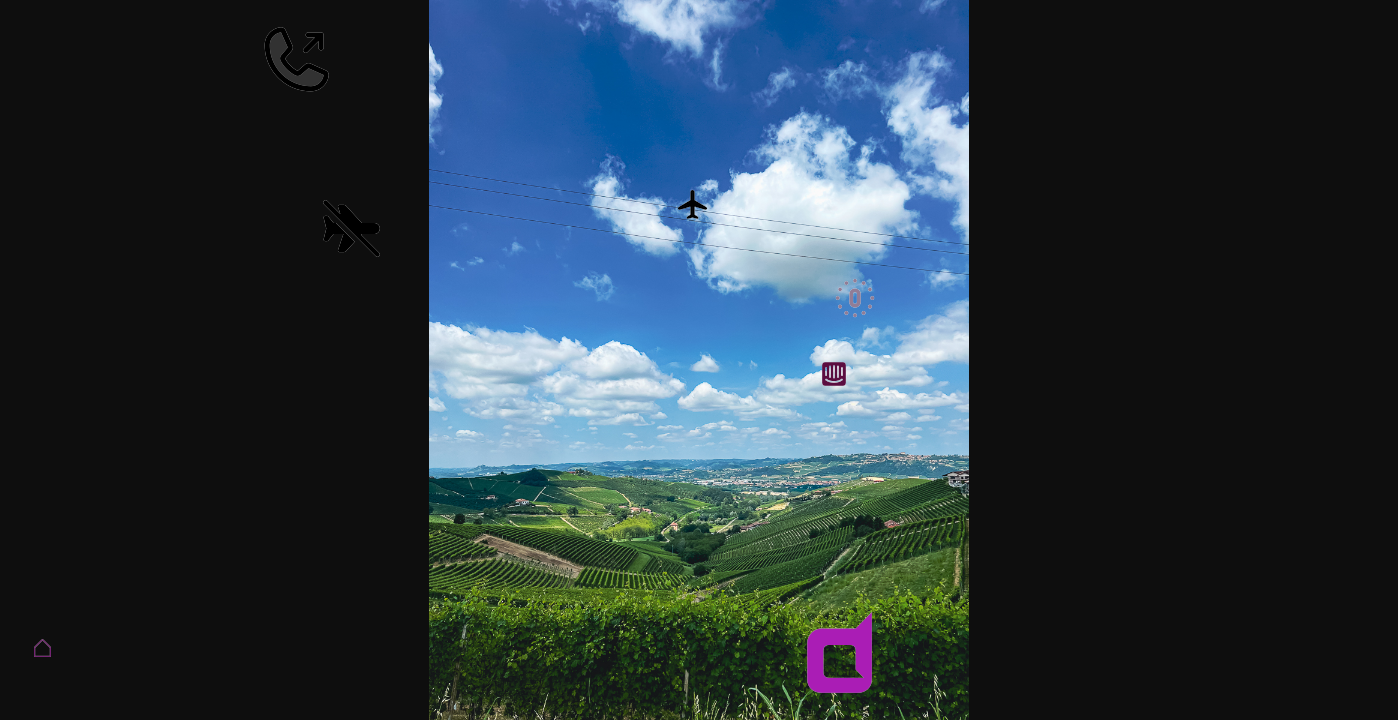 This screenshot has width=1398, height=720. Describe the element at coordinates (839, 652) in the screenshot. I see `dashcube brand logo` at that location.